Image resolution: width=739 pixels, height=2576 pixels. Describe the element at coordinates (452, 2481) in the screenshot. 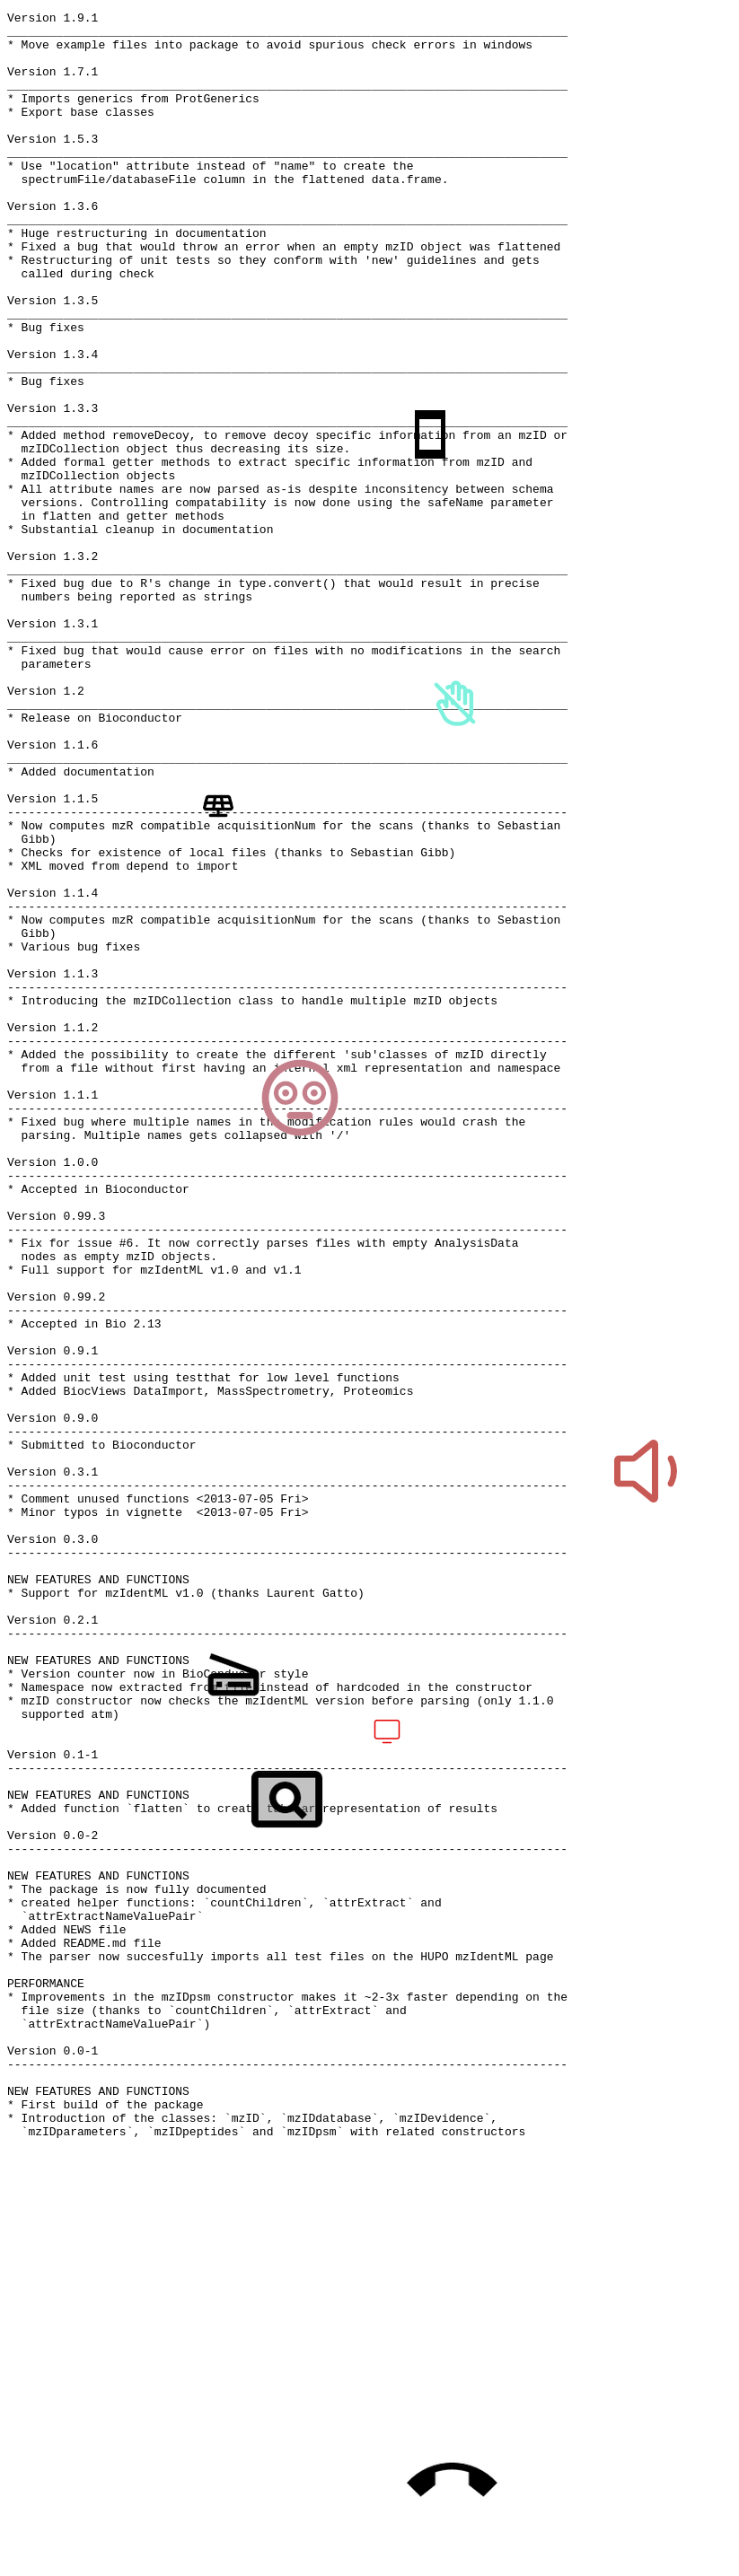

I see `end the current phone call` at that location.